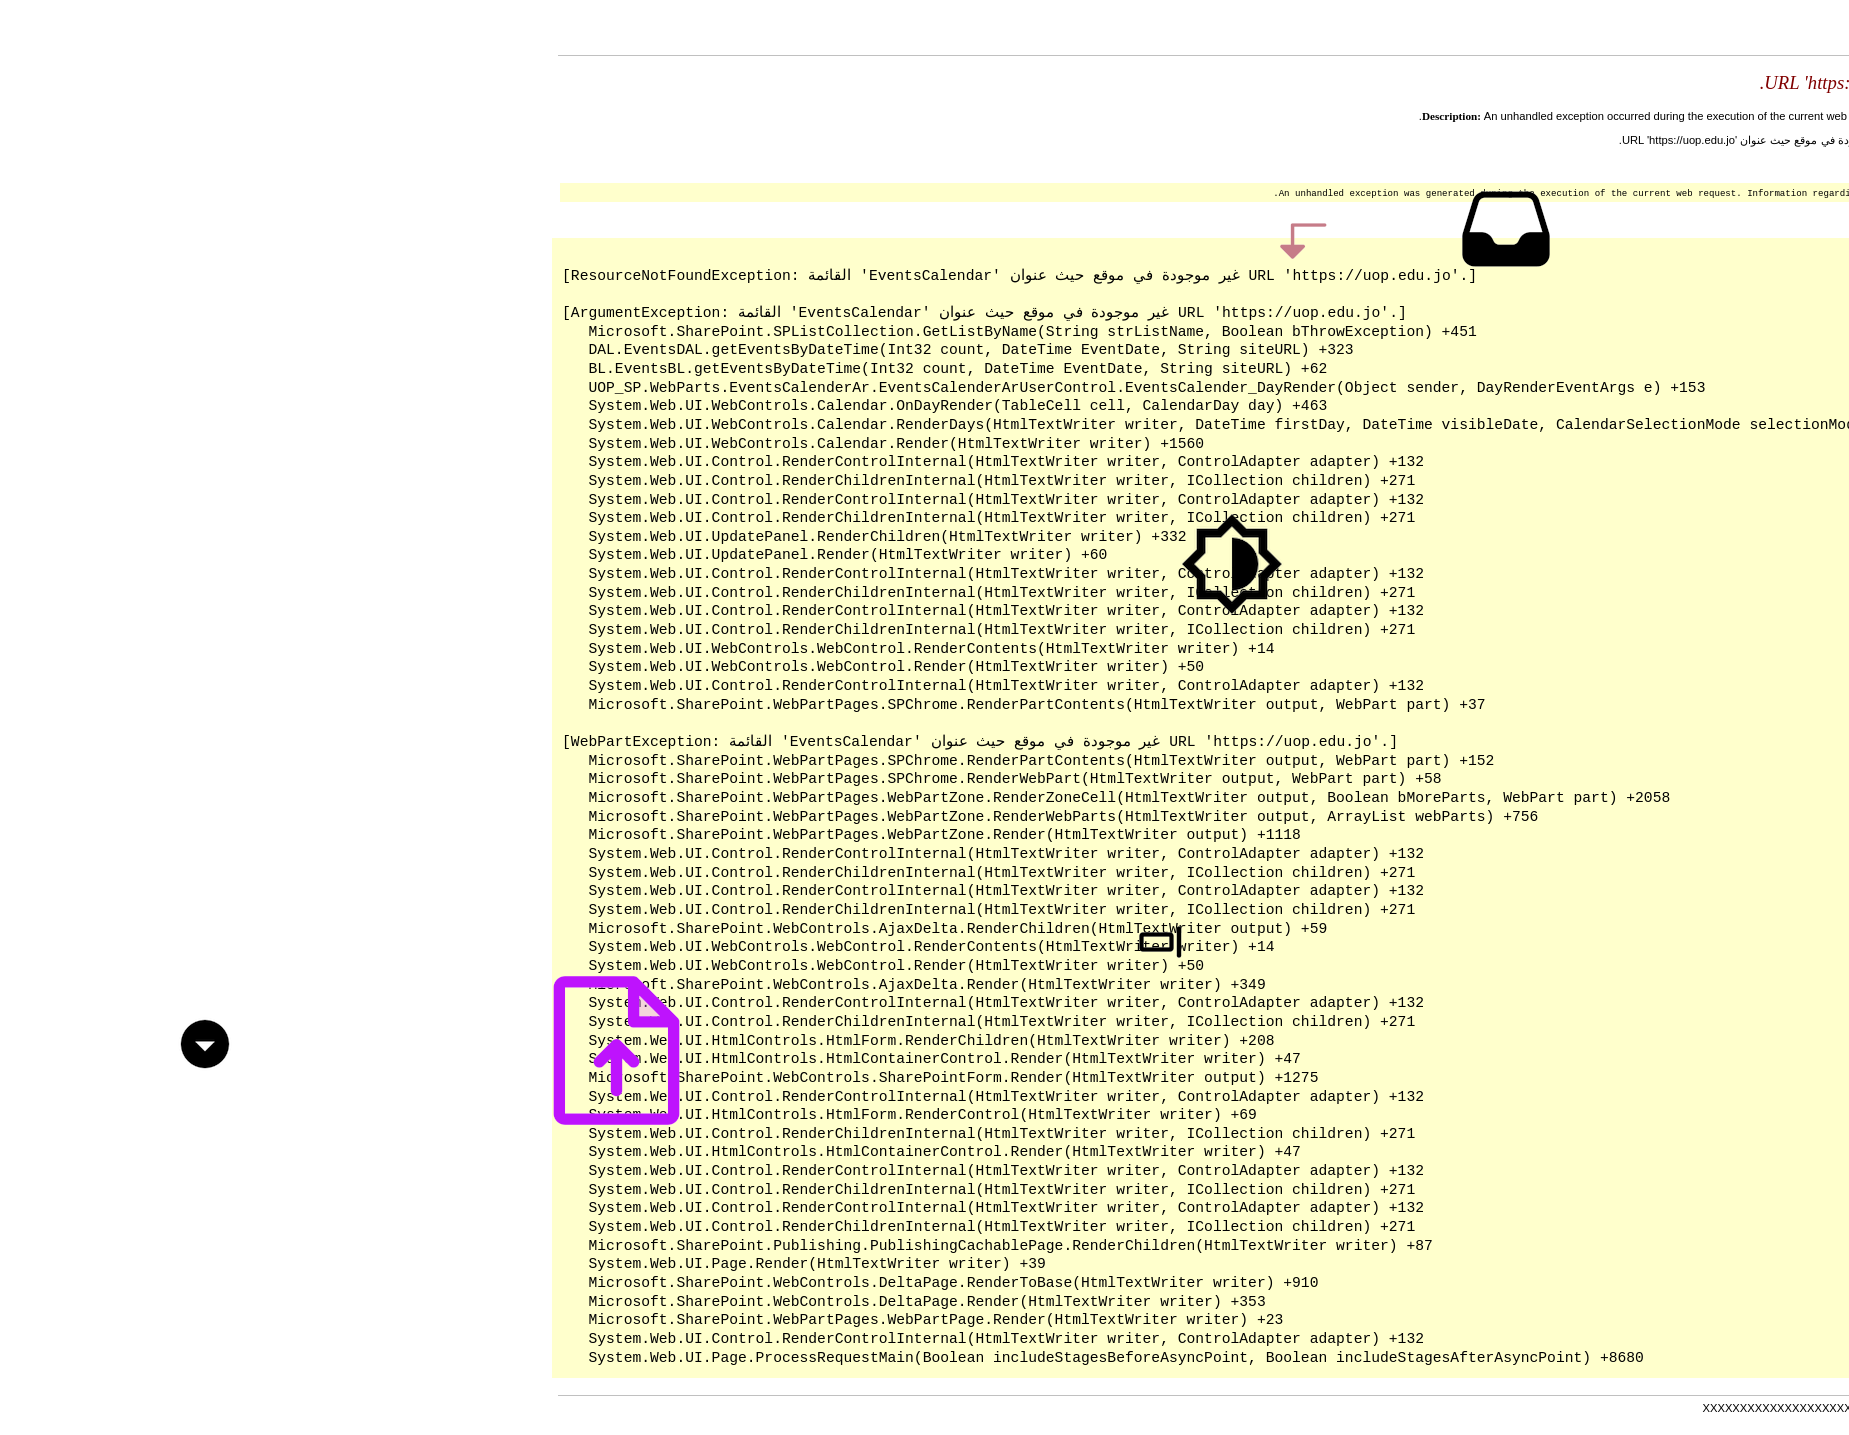  What do you see at coordinates (1301, 237) in the screenshot?
I see `go back and down in navigation` at bounding box center [1301, 237].